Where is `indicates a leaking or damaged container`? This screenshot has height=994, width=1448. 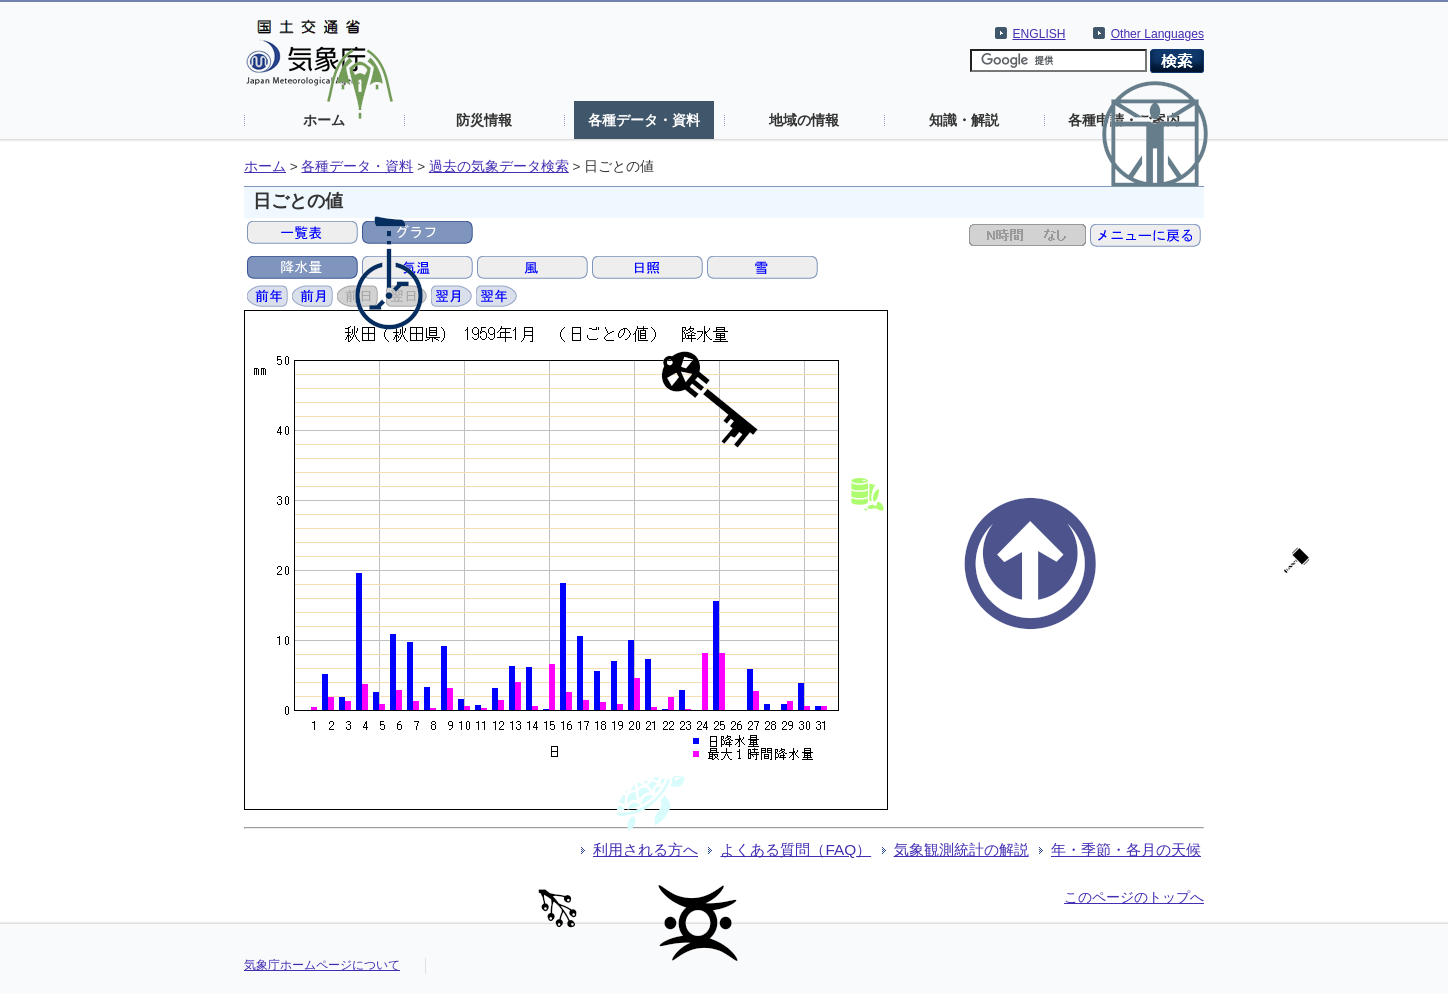
indicates a leaking or damaged container is located at coordinates (867, 494).